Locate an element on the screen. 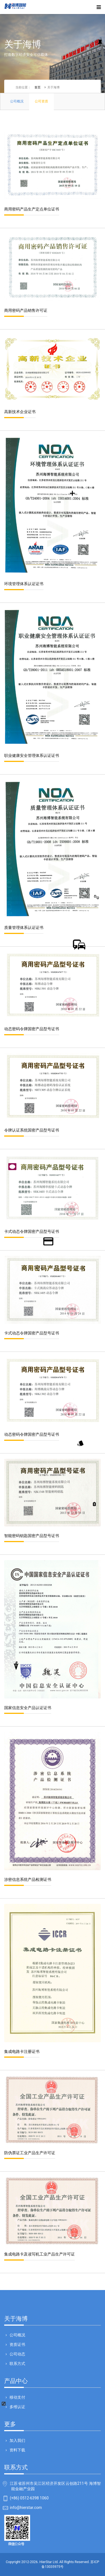  view user rank or level status is located at coordinates (94, 1504).